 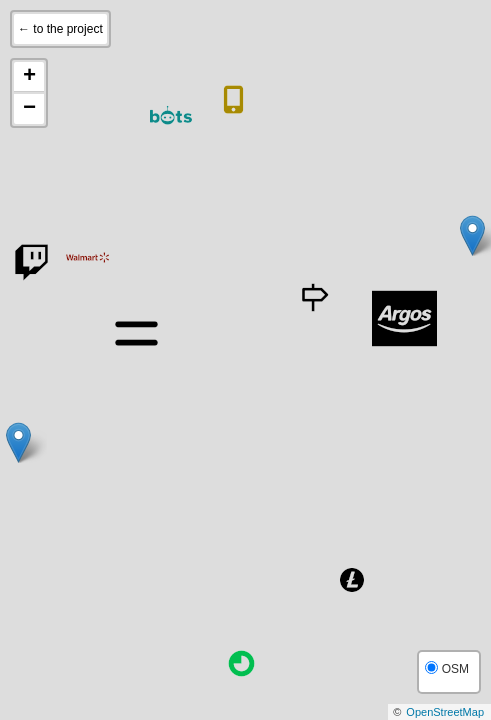 What do you see at coordinates (233, 99) in the screenshot?
I see `access mobile device settings` at bounding box center [233, 99].